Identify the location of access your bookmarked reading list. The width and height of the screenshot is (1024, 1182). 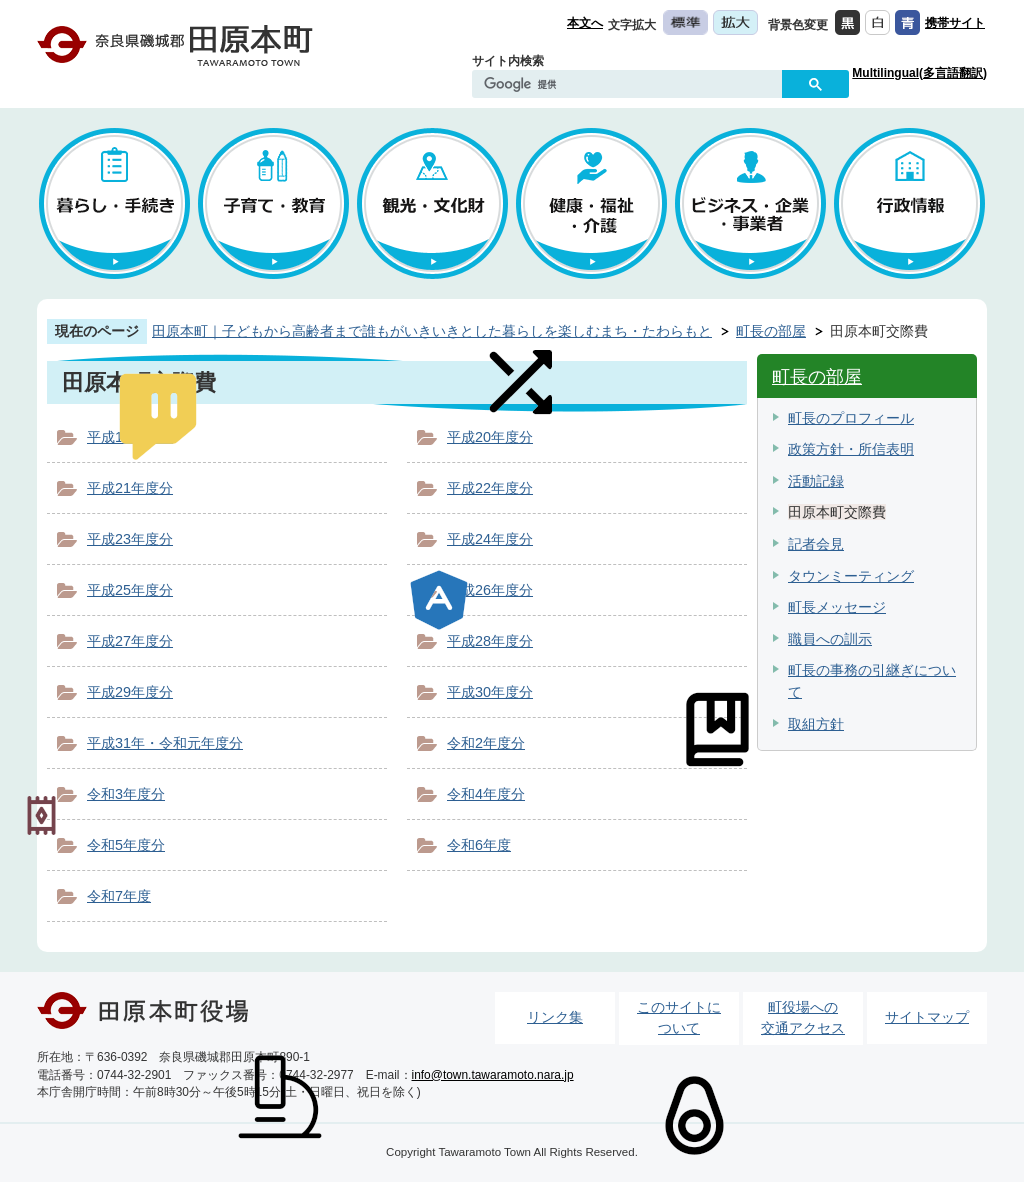
(717, 729).